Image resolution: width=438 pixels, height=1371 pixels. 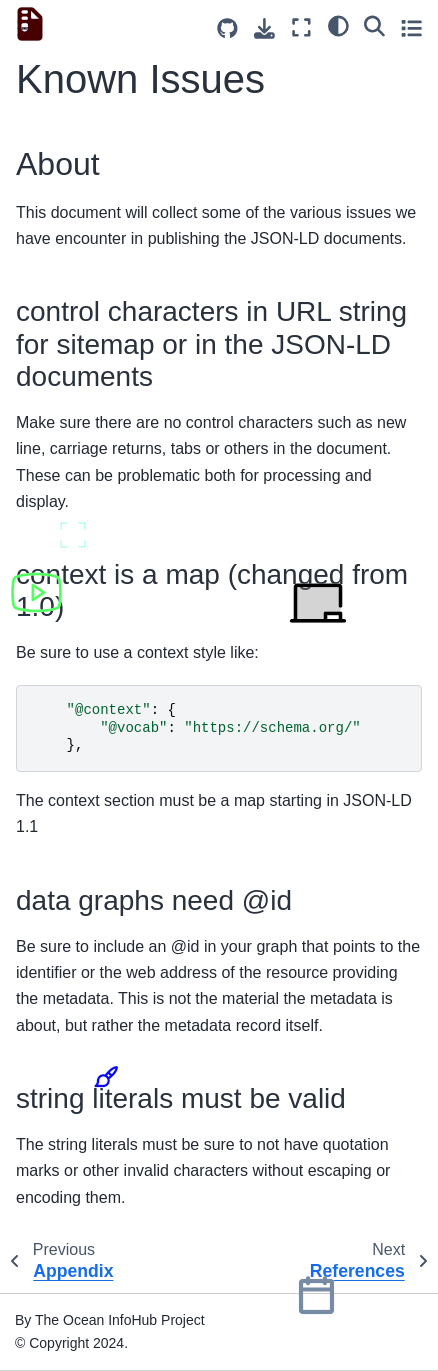 What do you see at coordinates (36, 592) in the screenshot?
I see `open YouTube app` at bounding box center [36, 592].